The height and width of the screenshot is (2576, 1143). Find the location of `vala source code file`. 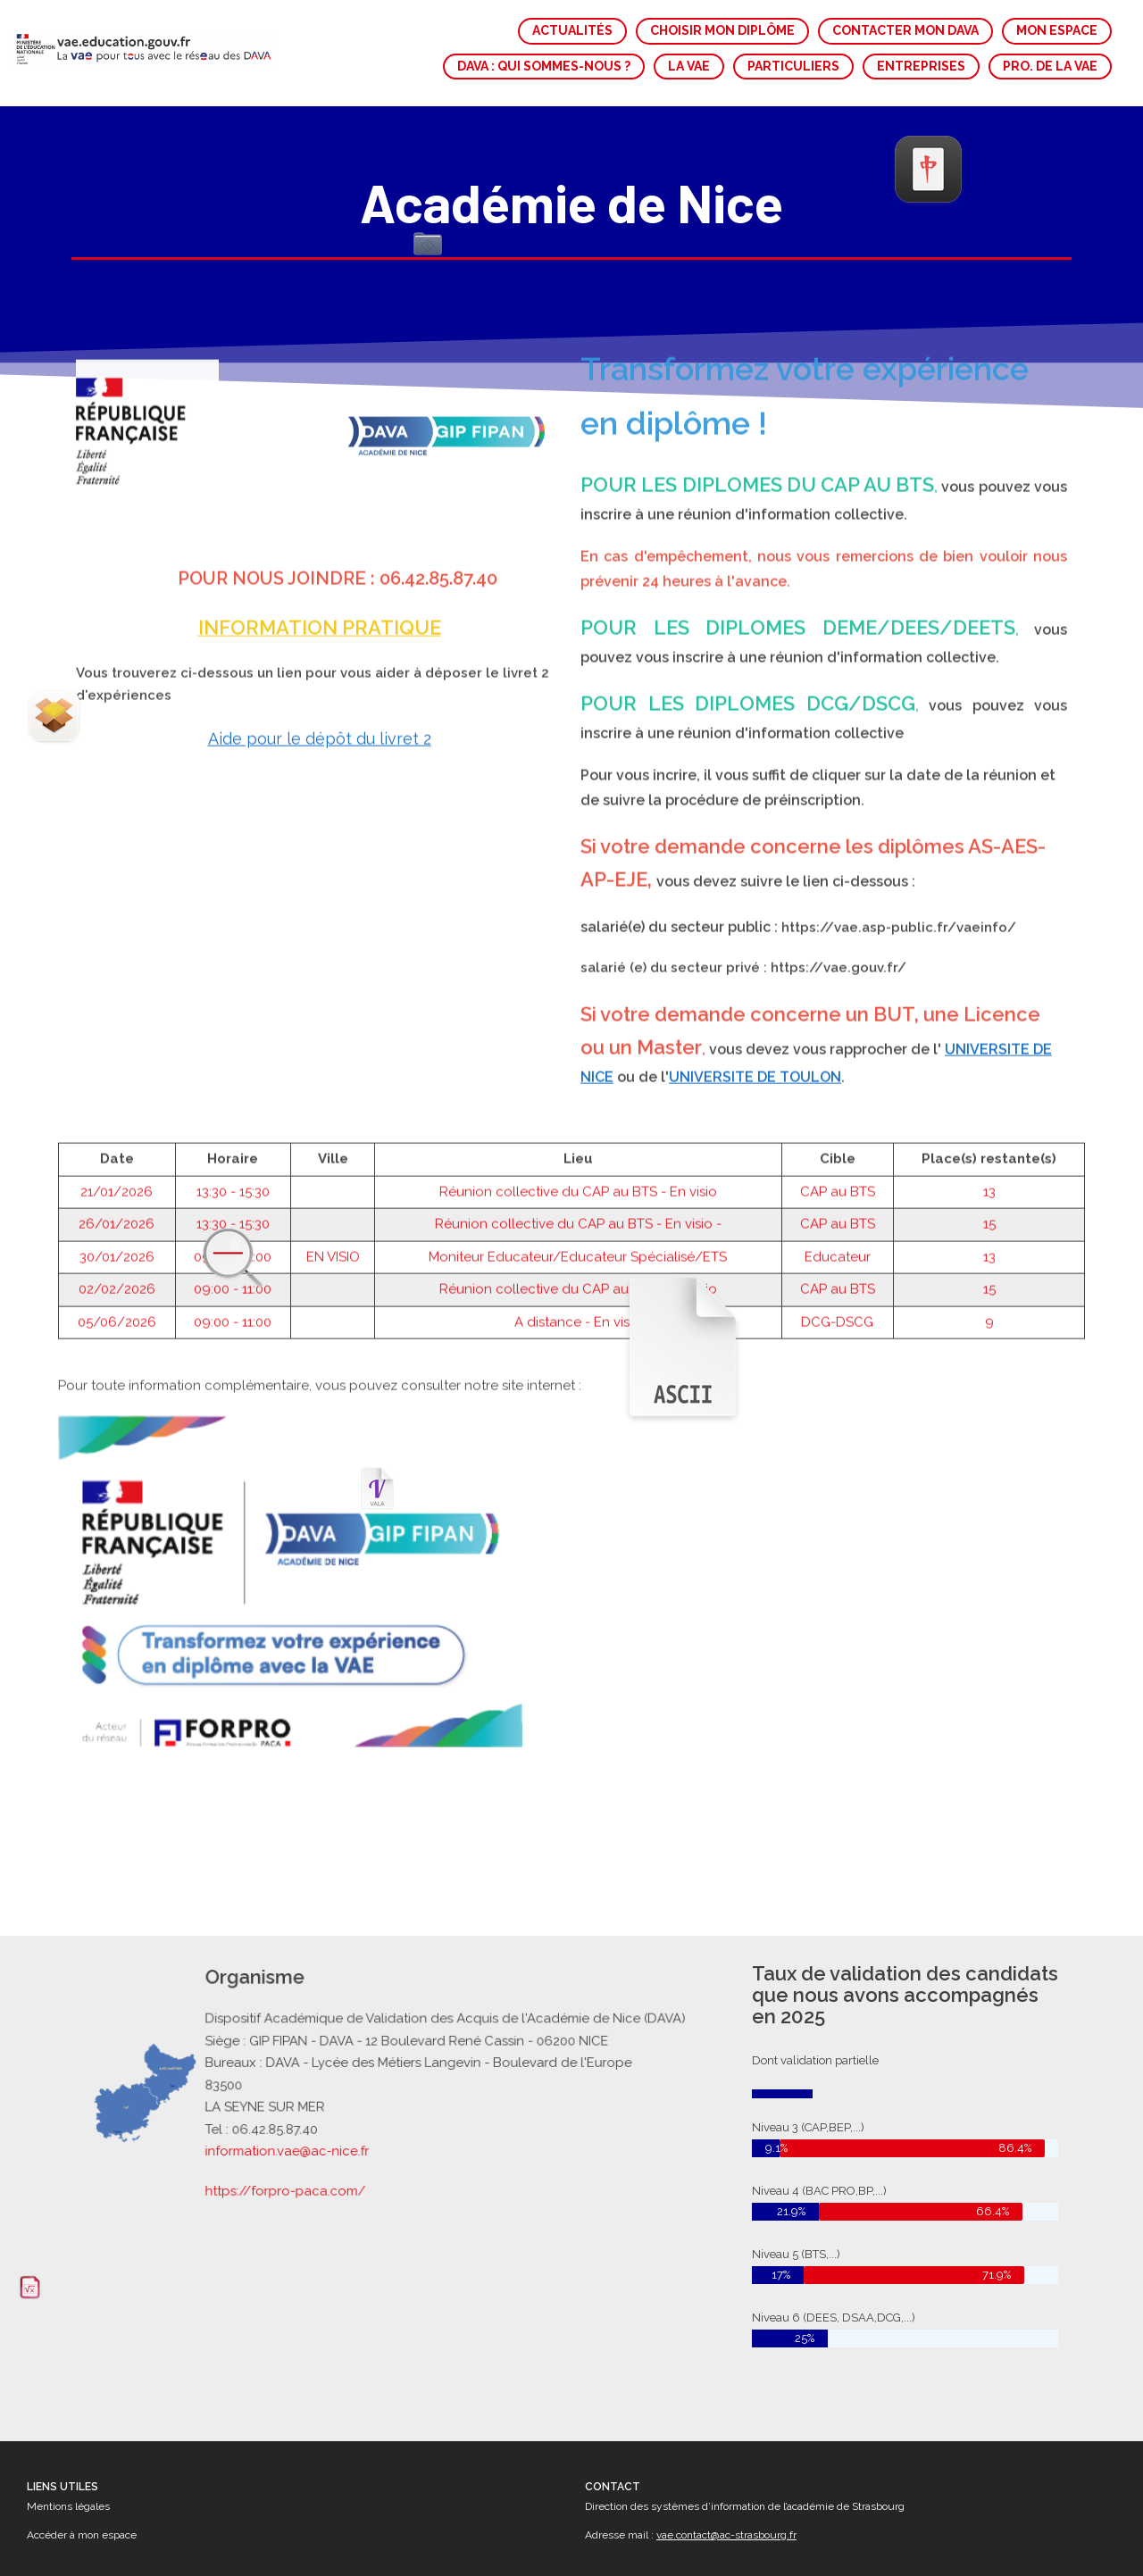

vala source code file is located at coordinates (377, 1488).